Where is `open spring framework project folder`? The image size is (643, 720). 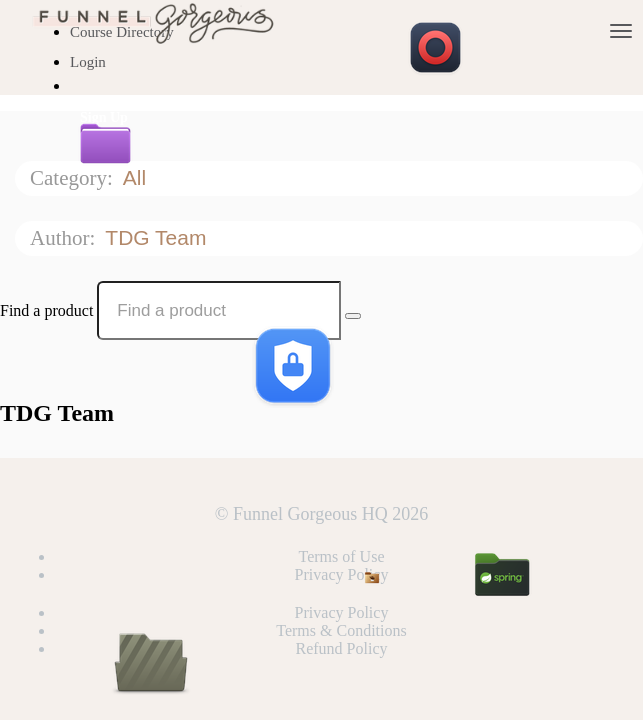
open spring framework project folder is located at coordinates (502, 576).